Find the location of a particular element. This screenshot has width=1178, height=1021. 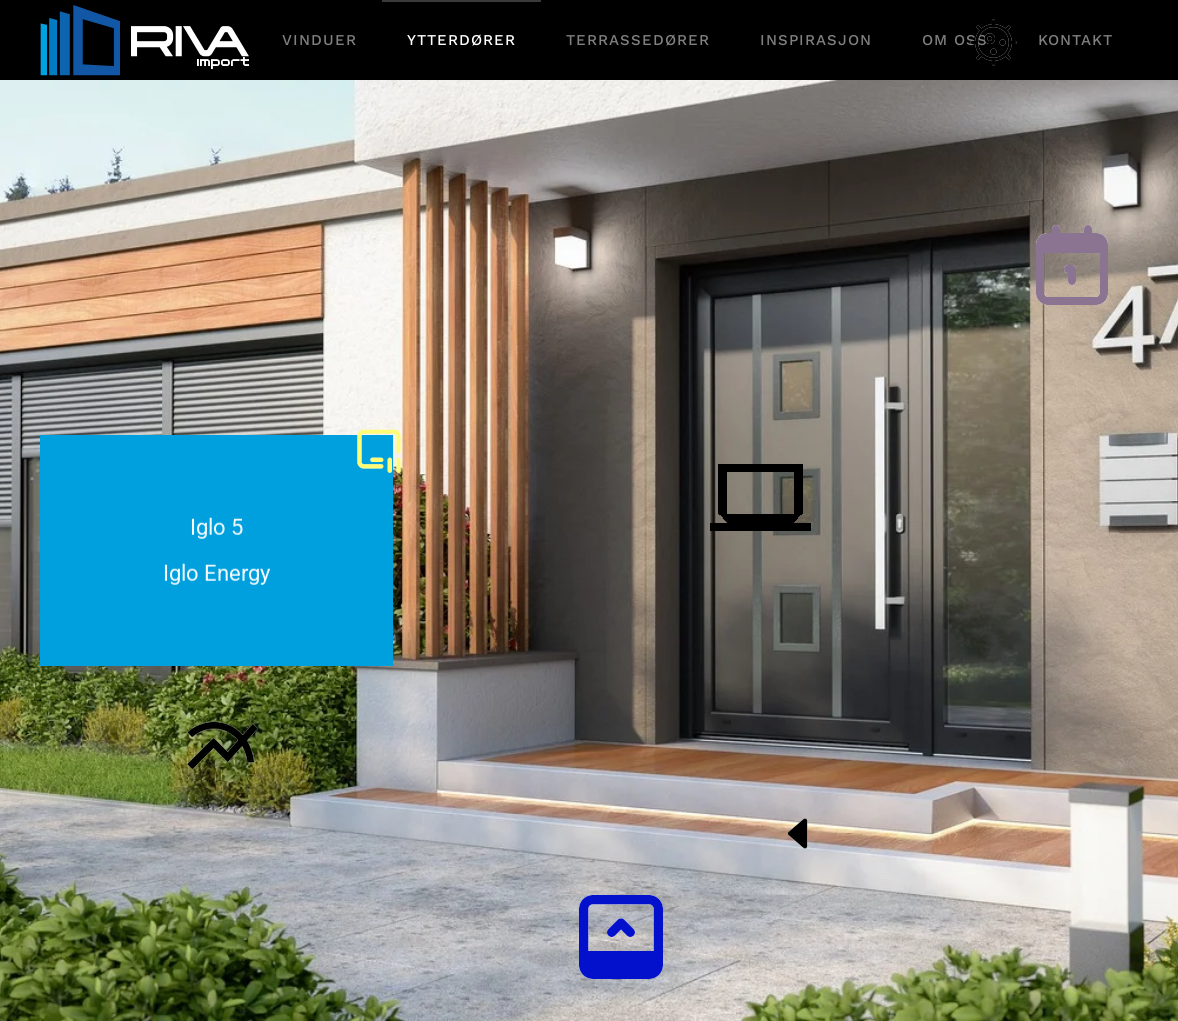

expand the bottom bar or panel is located at coordinates (621, 937).